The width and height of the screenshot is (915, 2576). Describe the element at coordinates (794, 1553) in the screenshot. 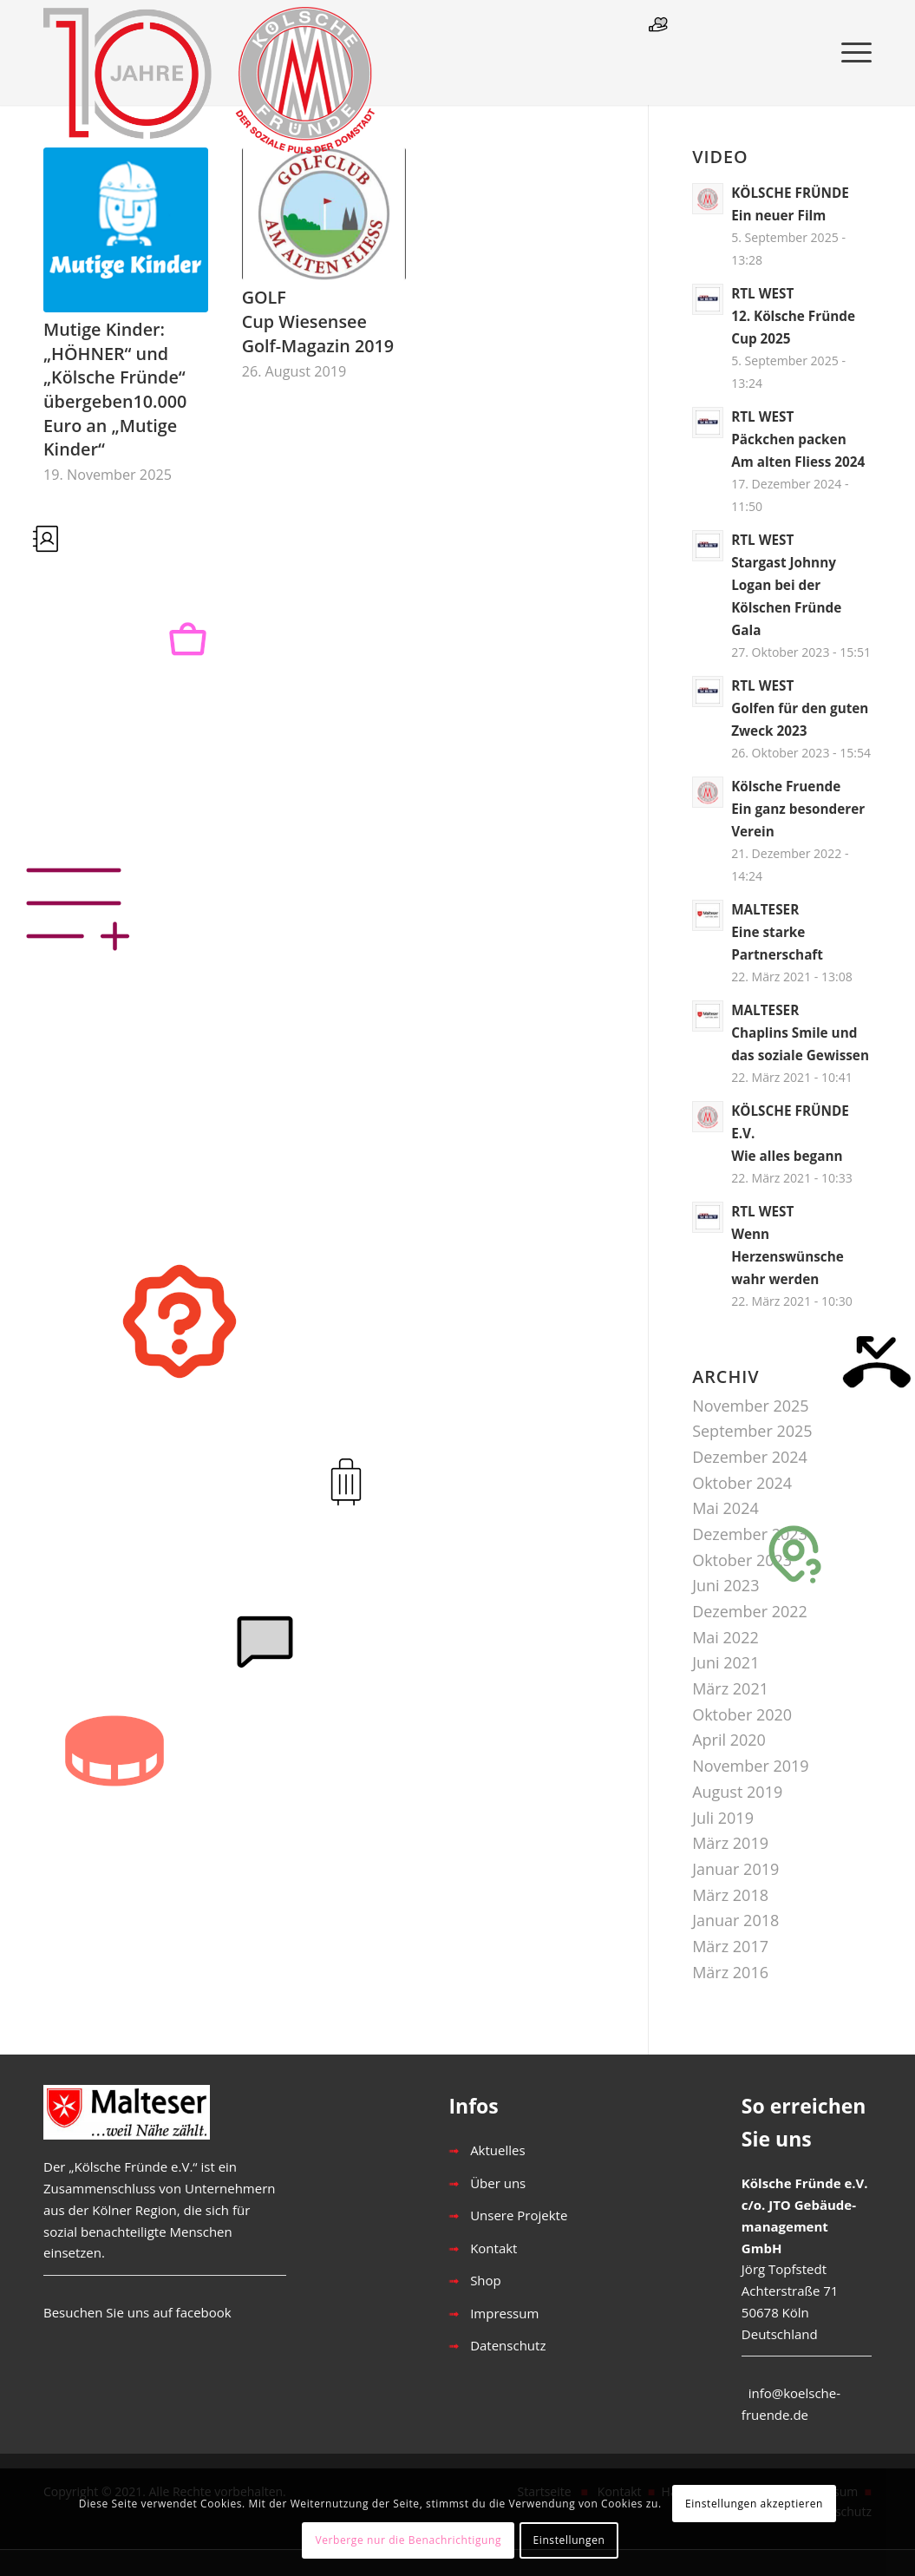

I see `unknown or unconfirmed location` at that location.